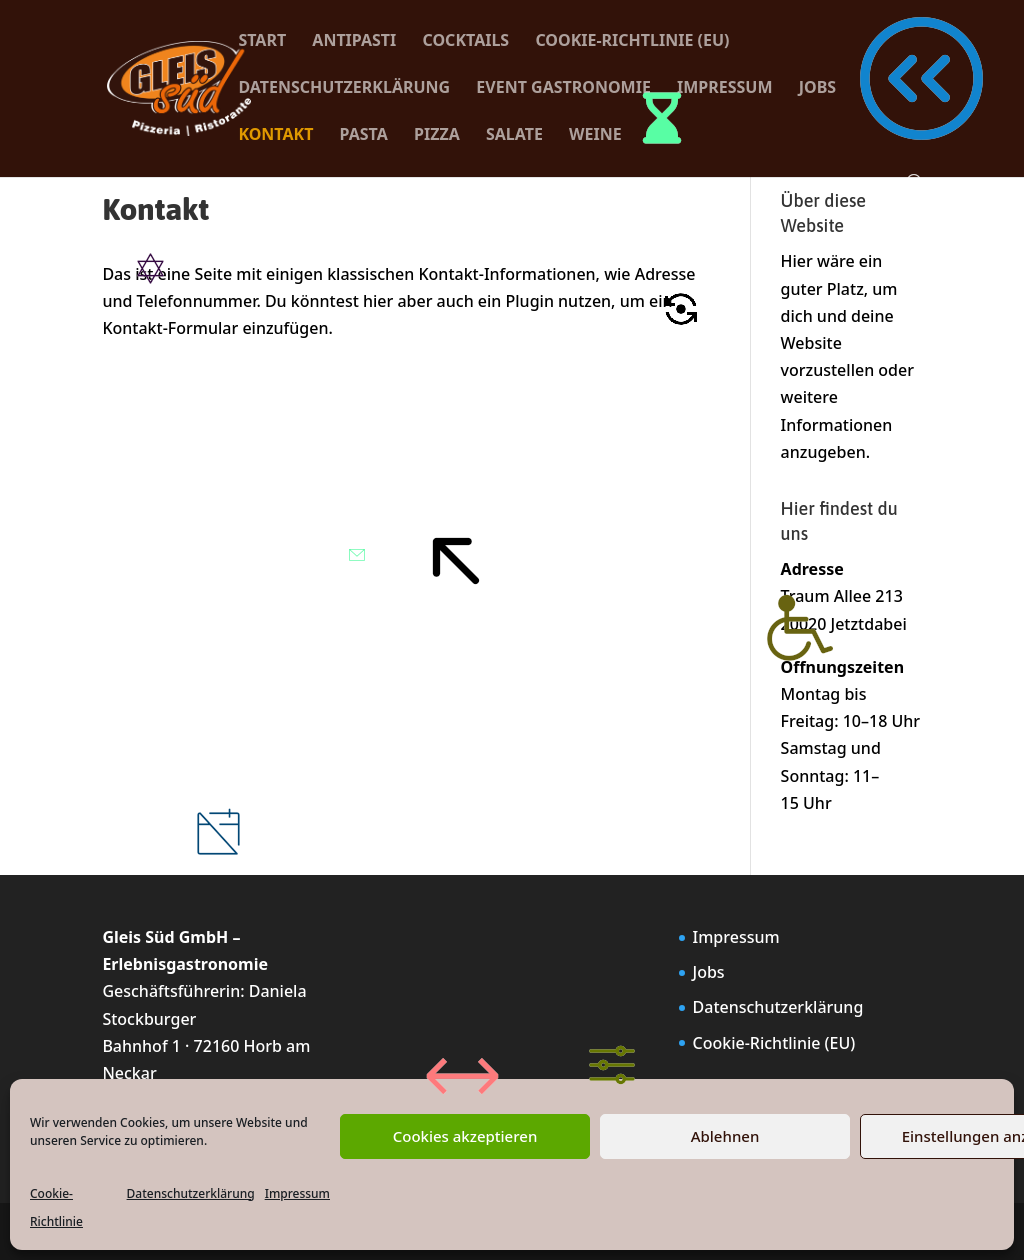  I want to click on resize element horizontally, so click(462, 1073).